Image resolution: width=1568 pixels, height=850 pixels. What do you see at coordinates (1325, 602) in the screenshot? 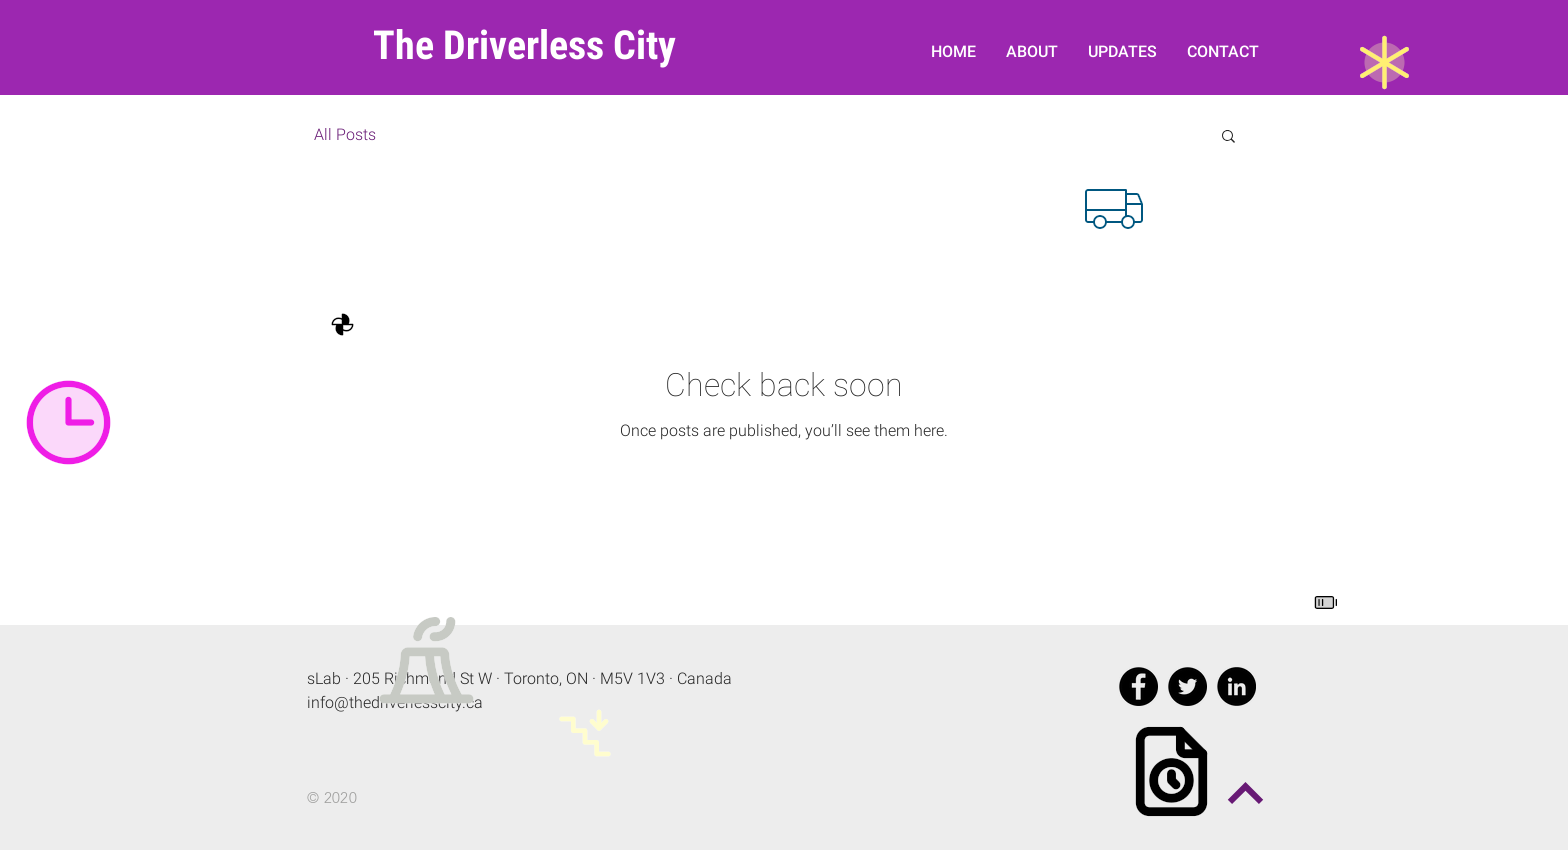
I see `indicates medium battery level` at bounding box center [1325, 602].